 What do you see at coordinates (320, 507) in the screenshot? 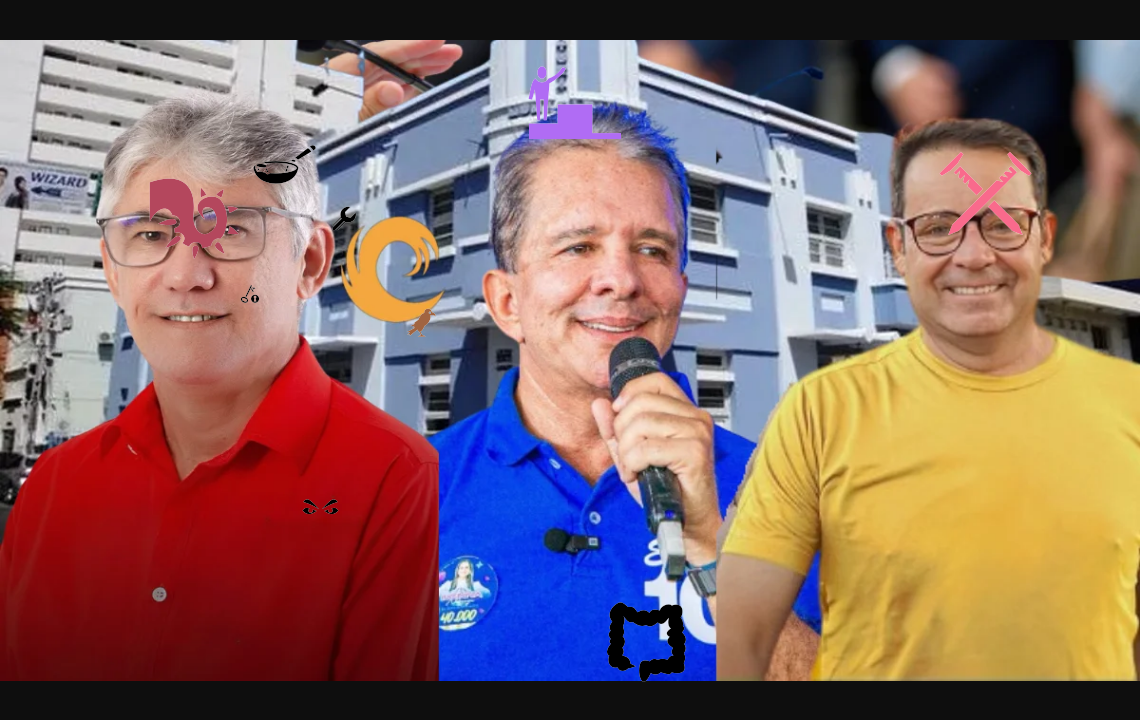
I see `indicates an angry or hostile character state` at bounding box center [320, 507].